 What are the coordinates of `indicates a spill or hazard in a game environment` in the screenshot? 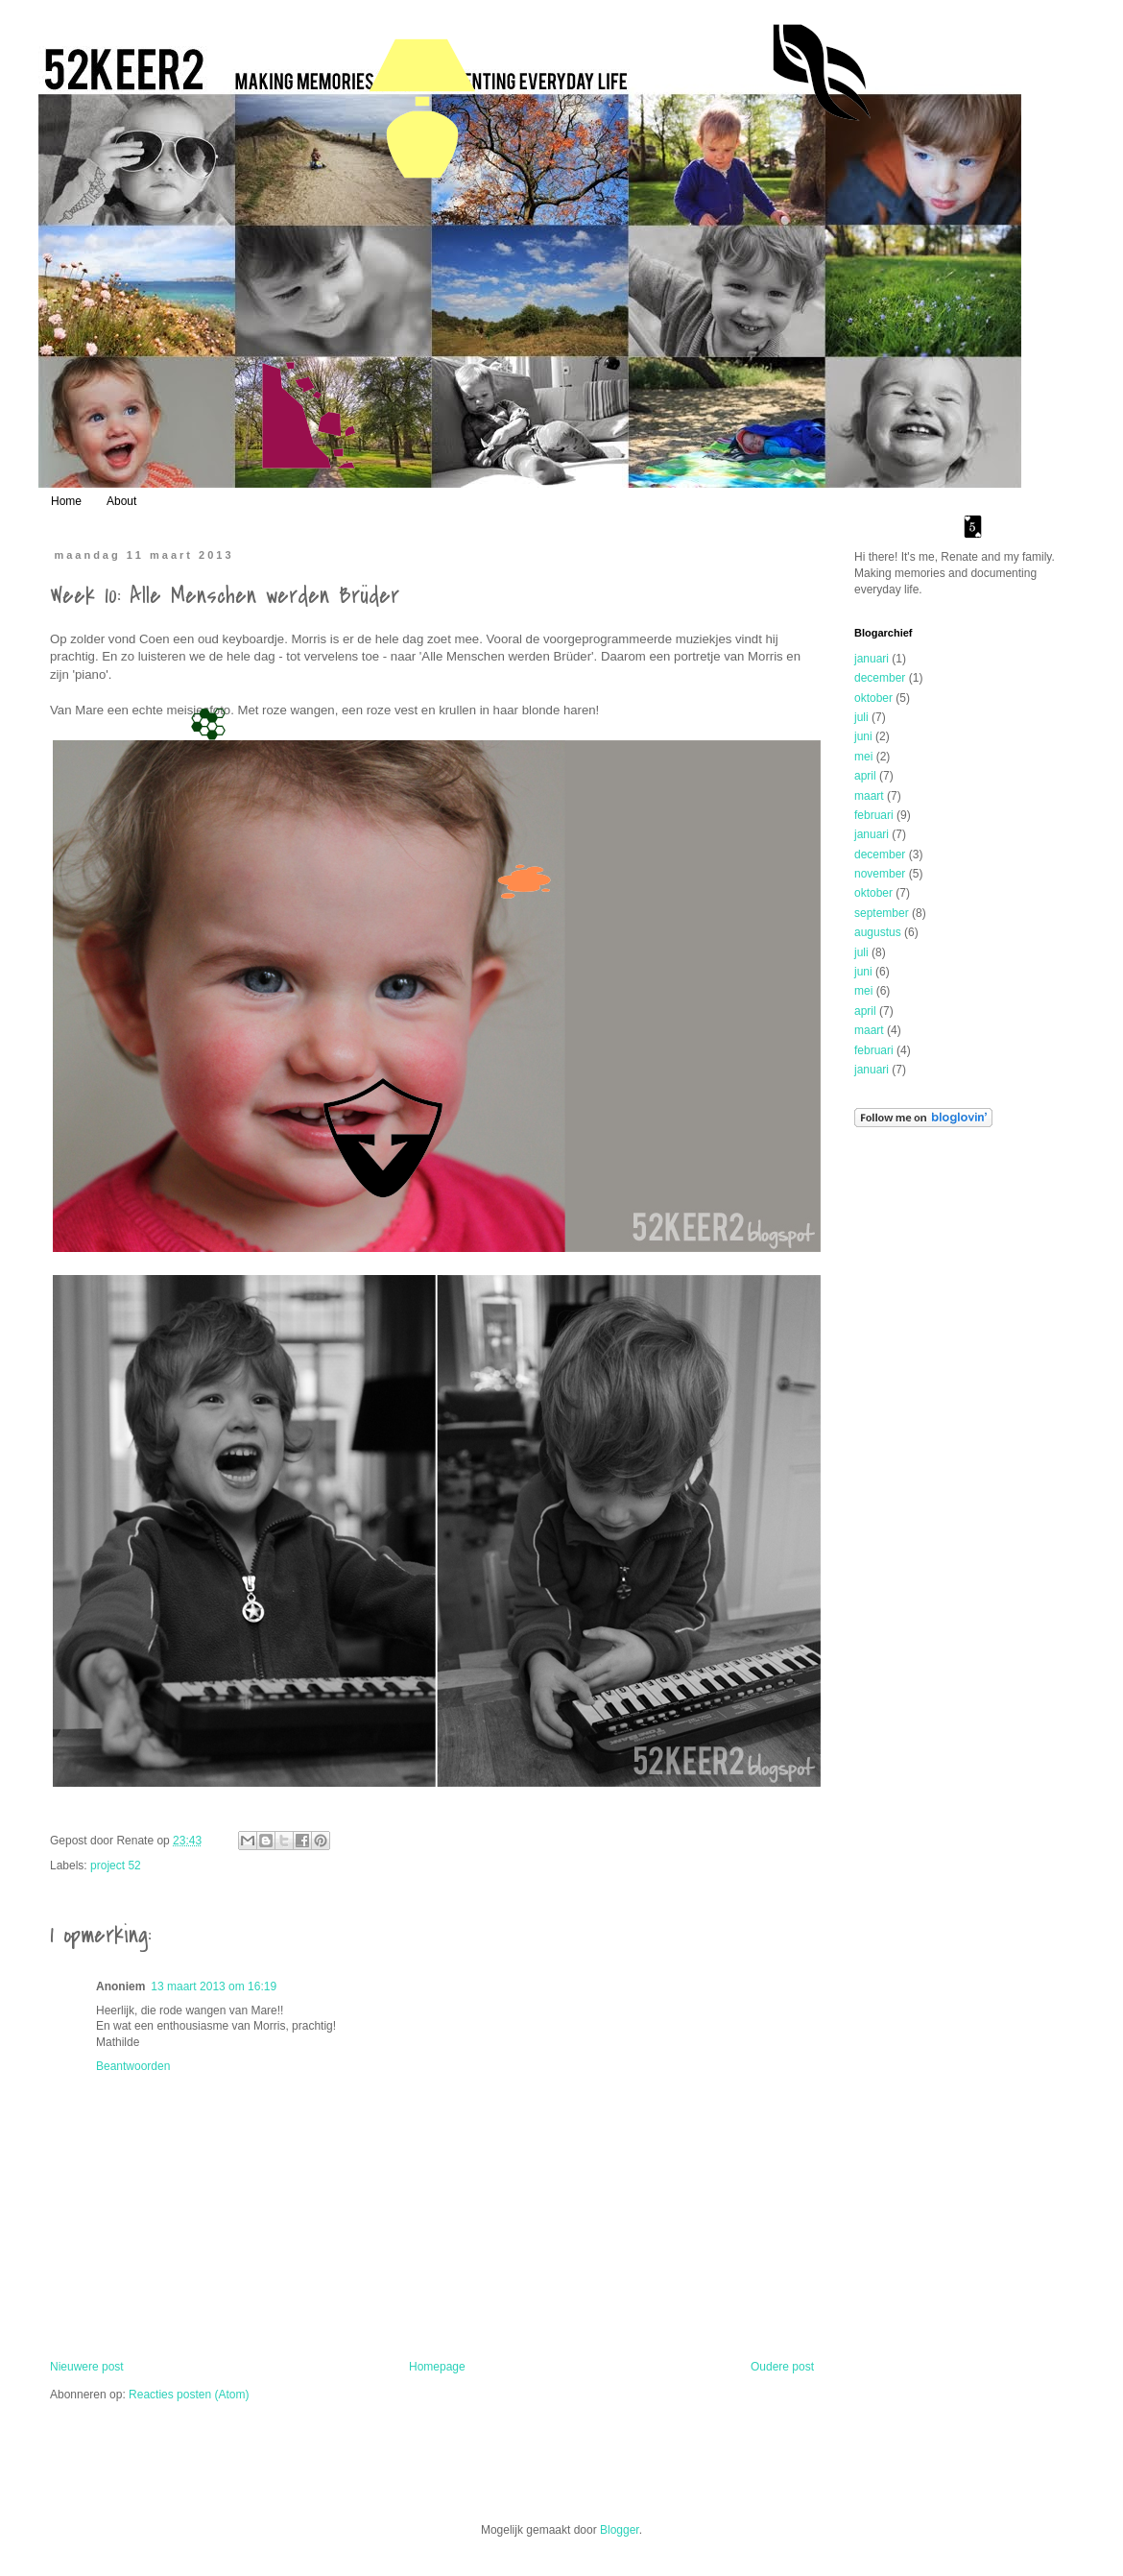 It's located at (524, 878).